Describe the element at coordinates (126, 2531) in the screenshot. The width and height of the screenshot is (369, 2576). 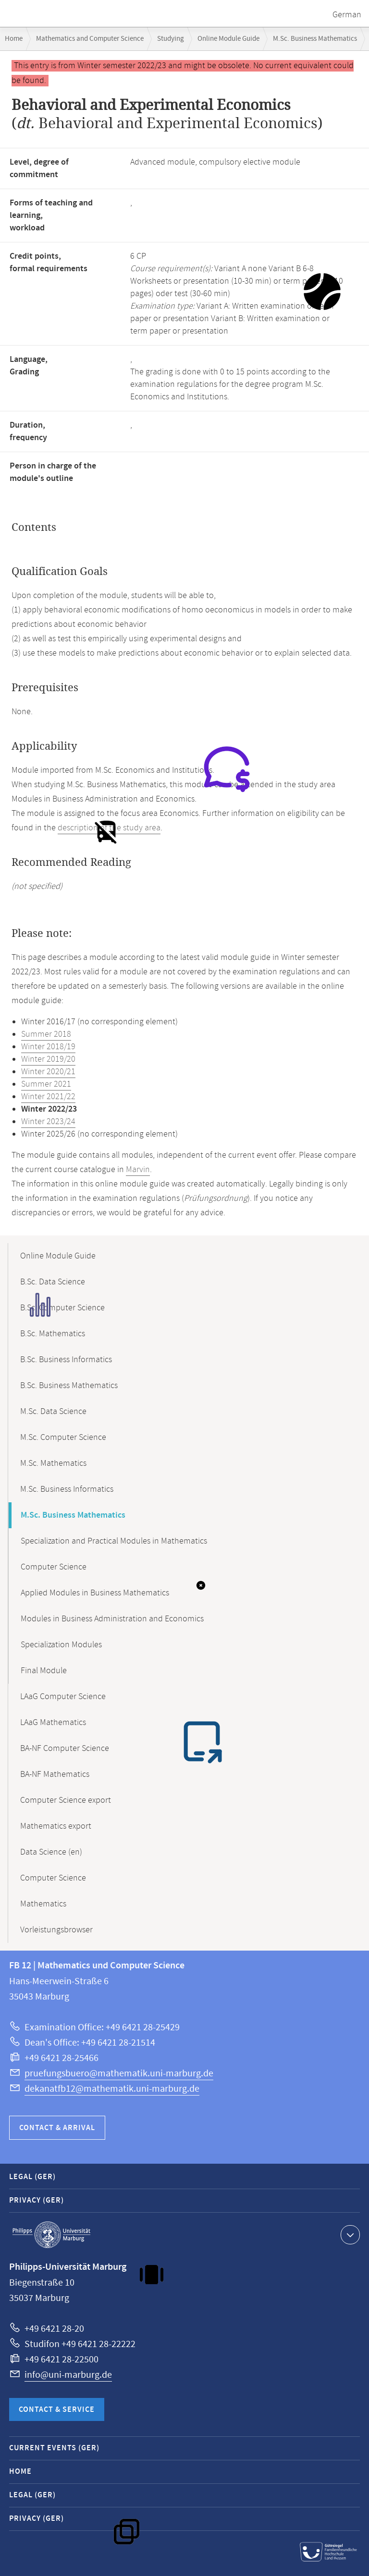
I see `view overlapping layers or intersecting objects` at that location.